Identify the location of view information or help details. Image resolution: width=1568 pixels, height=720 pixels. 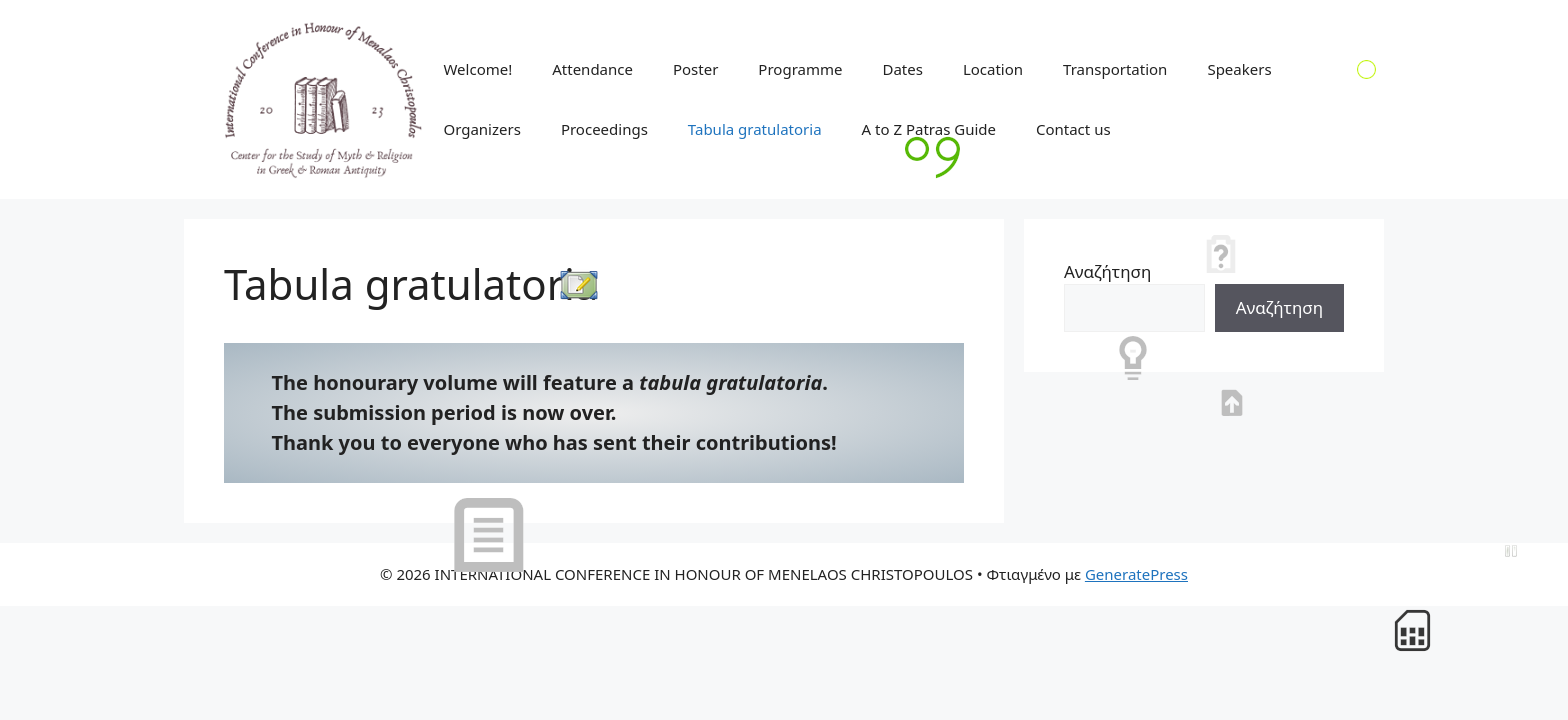
(1133, 358).